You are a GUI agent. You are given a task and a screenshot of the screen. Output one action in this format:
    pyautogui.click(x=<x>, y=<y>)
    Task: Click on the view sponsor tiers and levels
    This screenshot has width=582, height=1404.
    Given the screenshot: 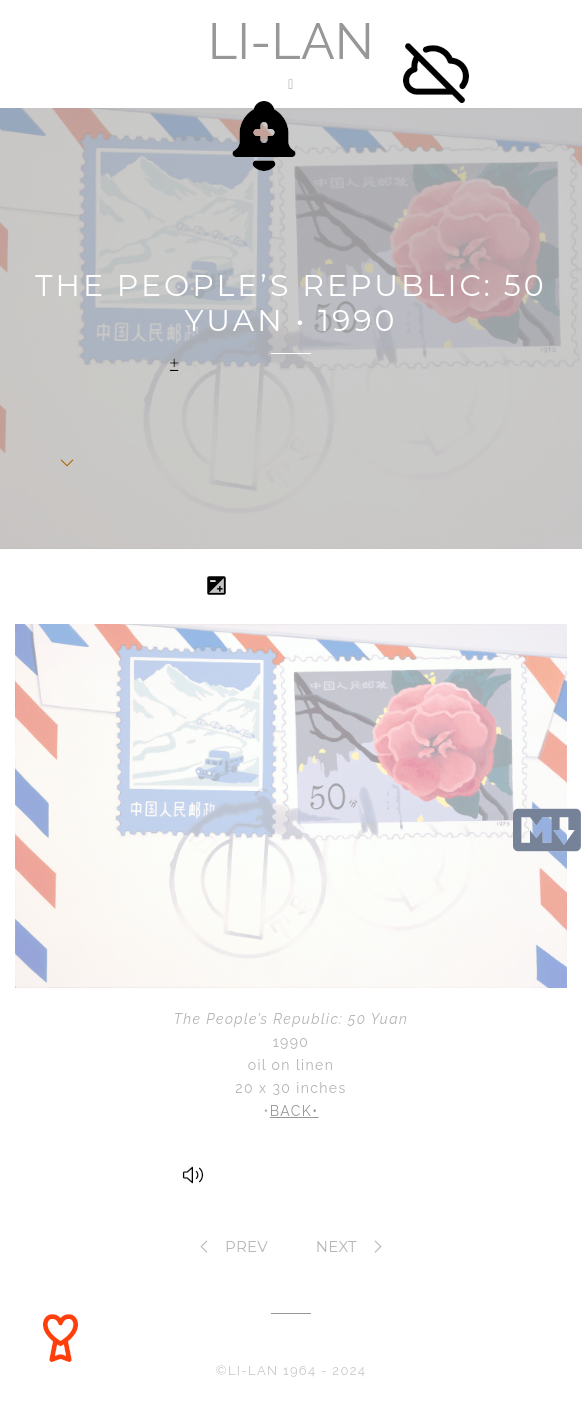 What is the action you would take?
    pyautogui.click(x=60, y=1336)
    